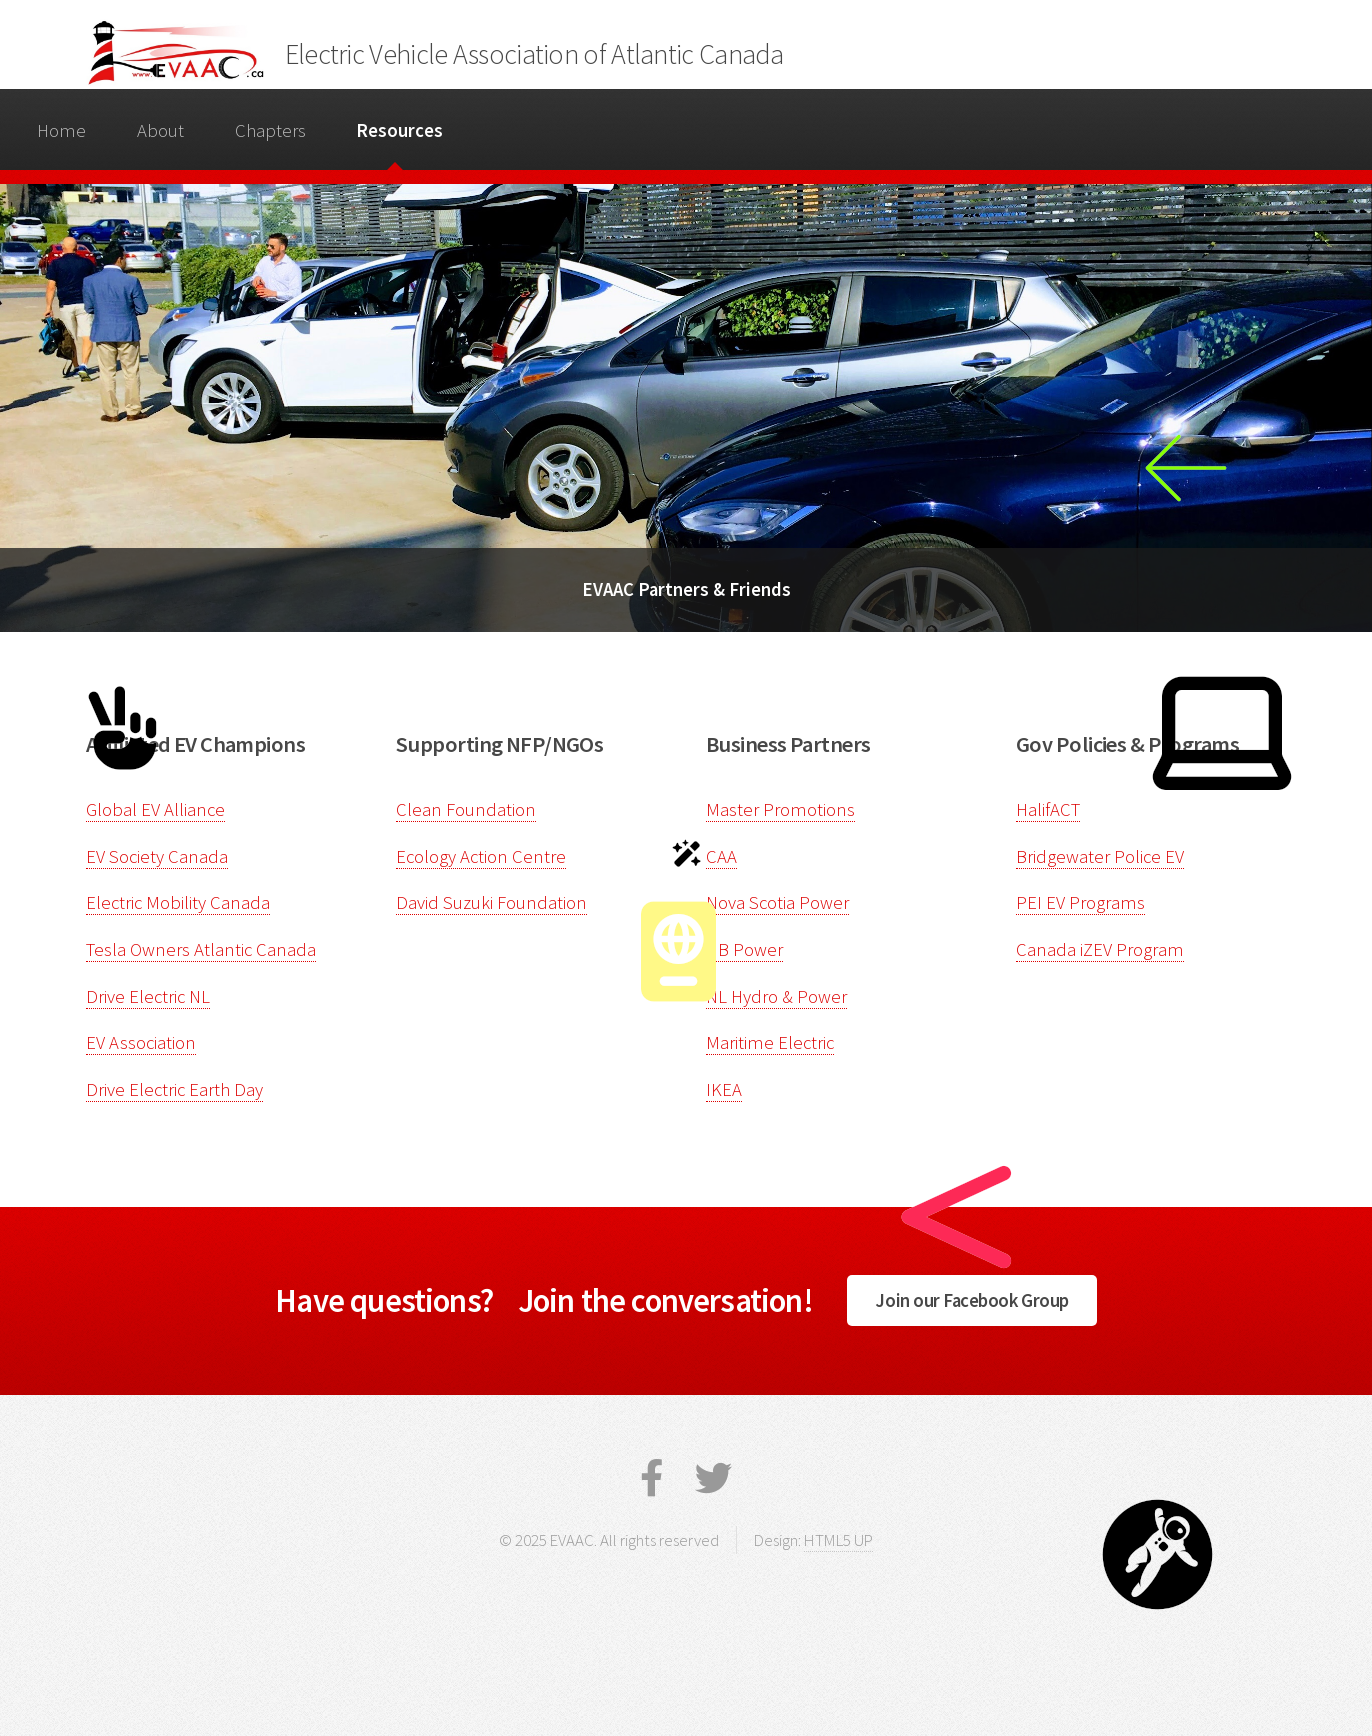 This screenshot has height=1736, width=1372. What do you see at coordinates (1186, 468) in the screenshot?
I see `go back to the previous screen` at bounding box center [1186, 468].